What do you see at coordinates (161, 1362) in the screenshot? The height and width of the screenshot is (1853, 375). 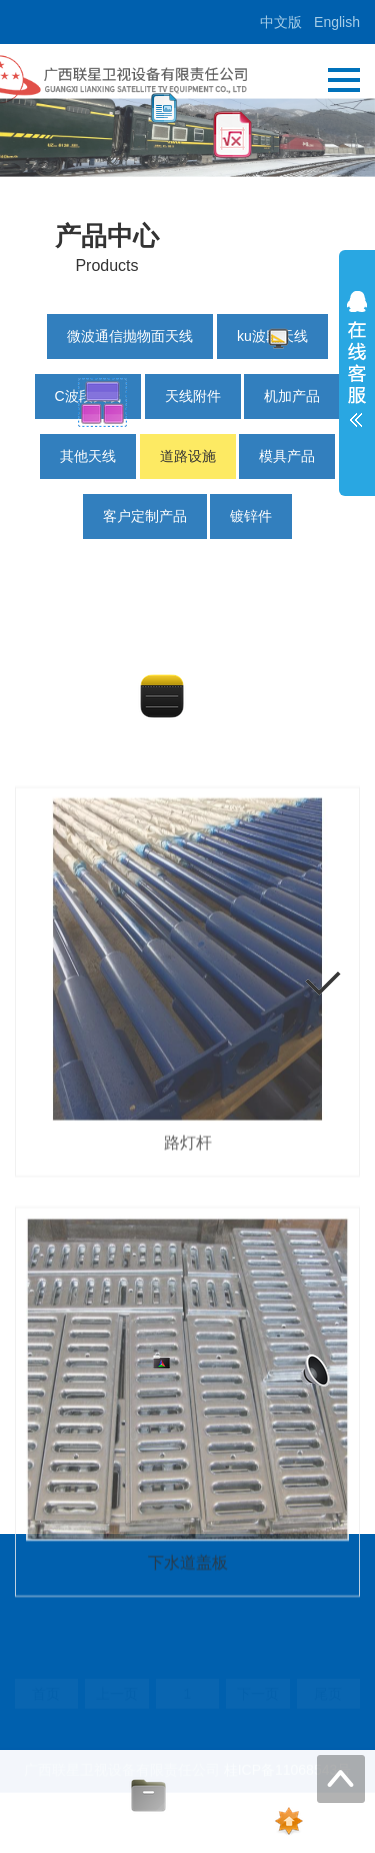 I see `folder containing cmake build configuration files` at bounding box center [161, 1362].